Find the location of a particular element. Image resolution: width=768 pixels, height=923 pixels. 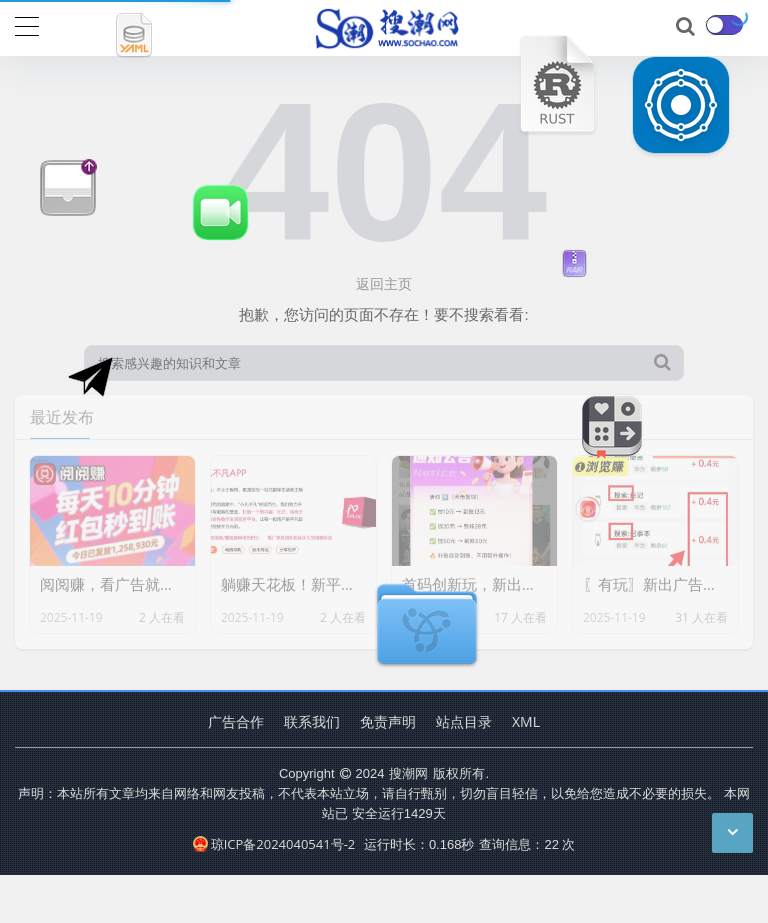

view sent messages folder is located at coordinates (90, 377).